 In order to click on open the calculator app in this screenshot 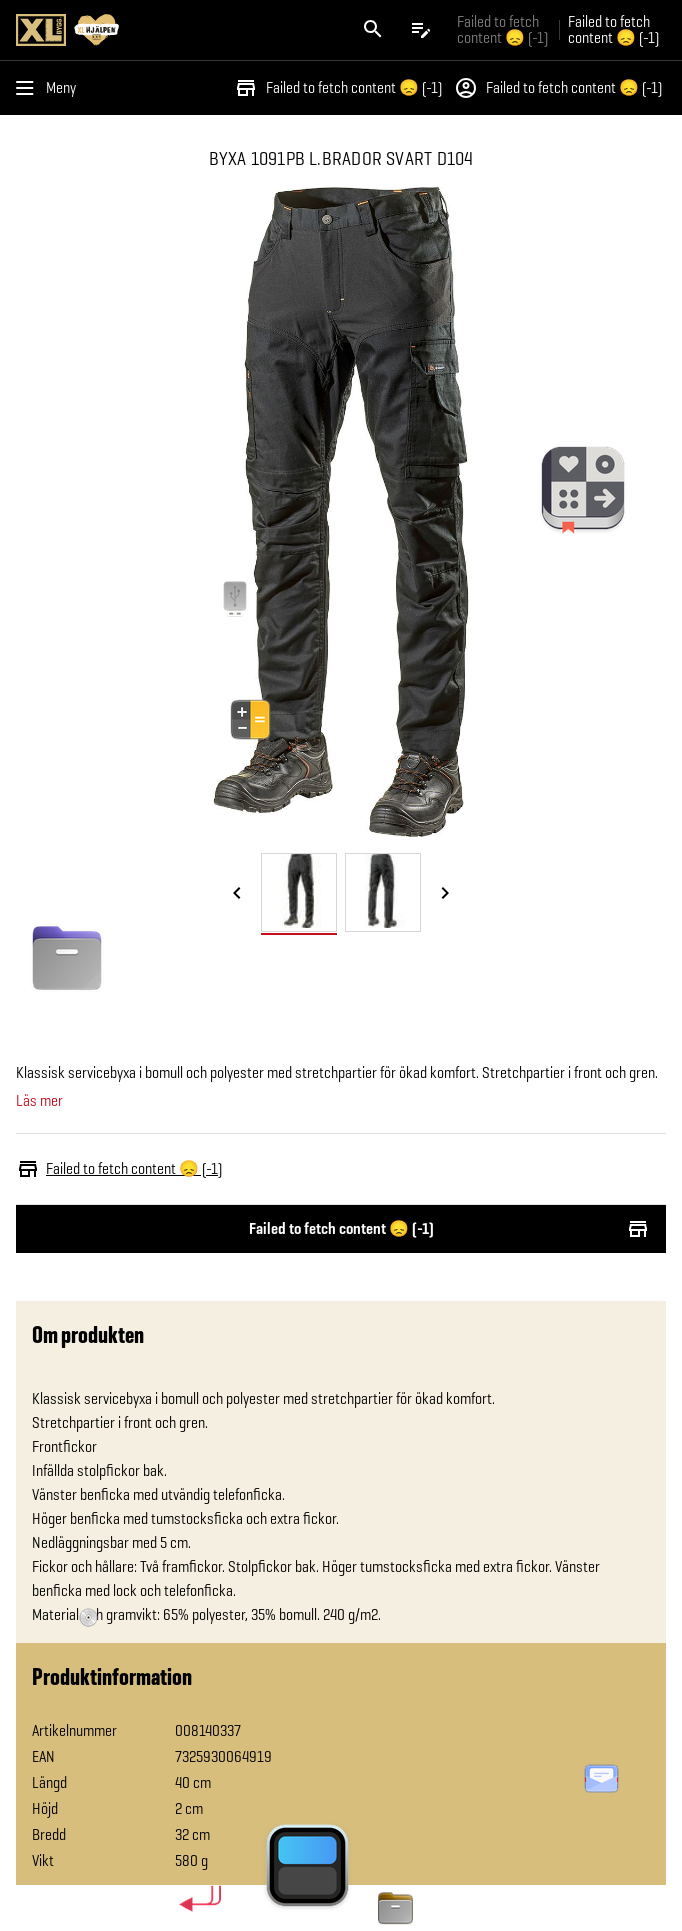, I will do `click(250, 719)`.